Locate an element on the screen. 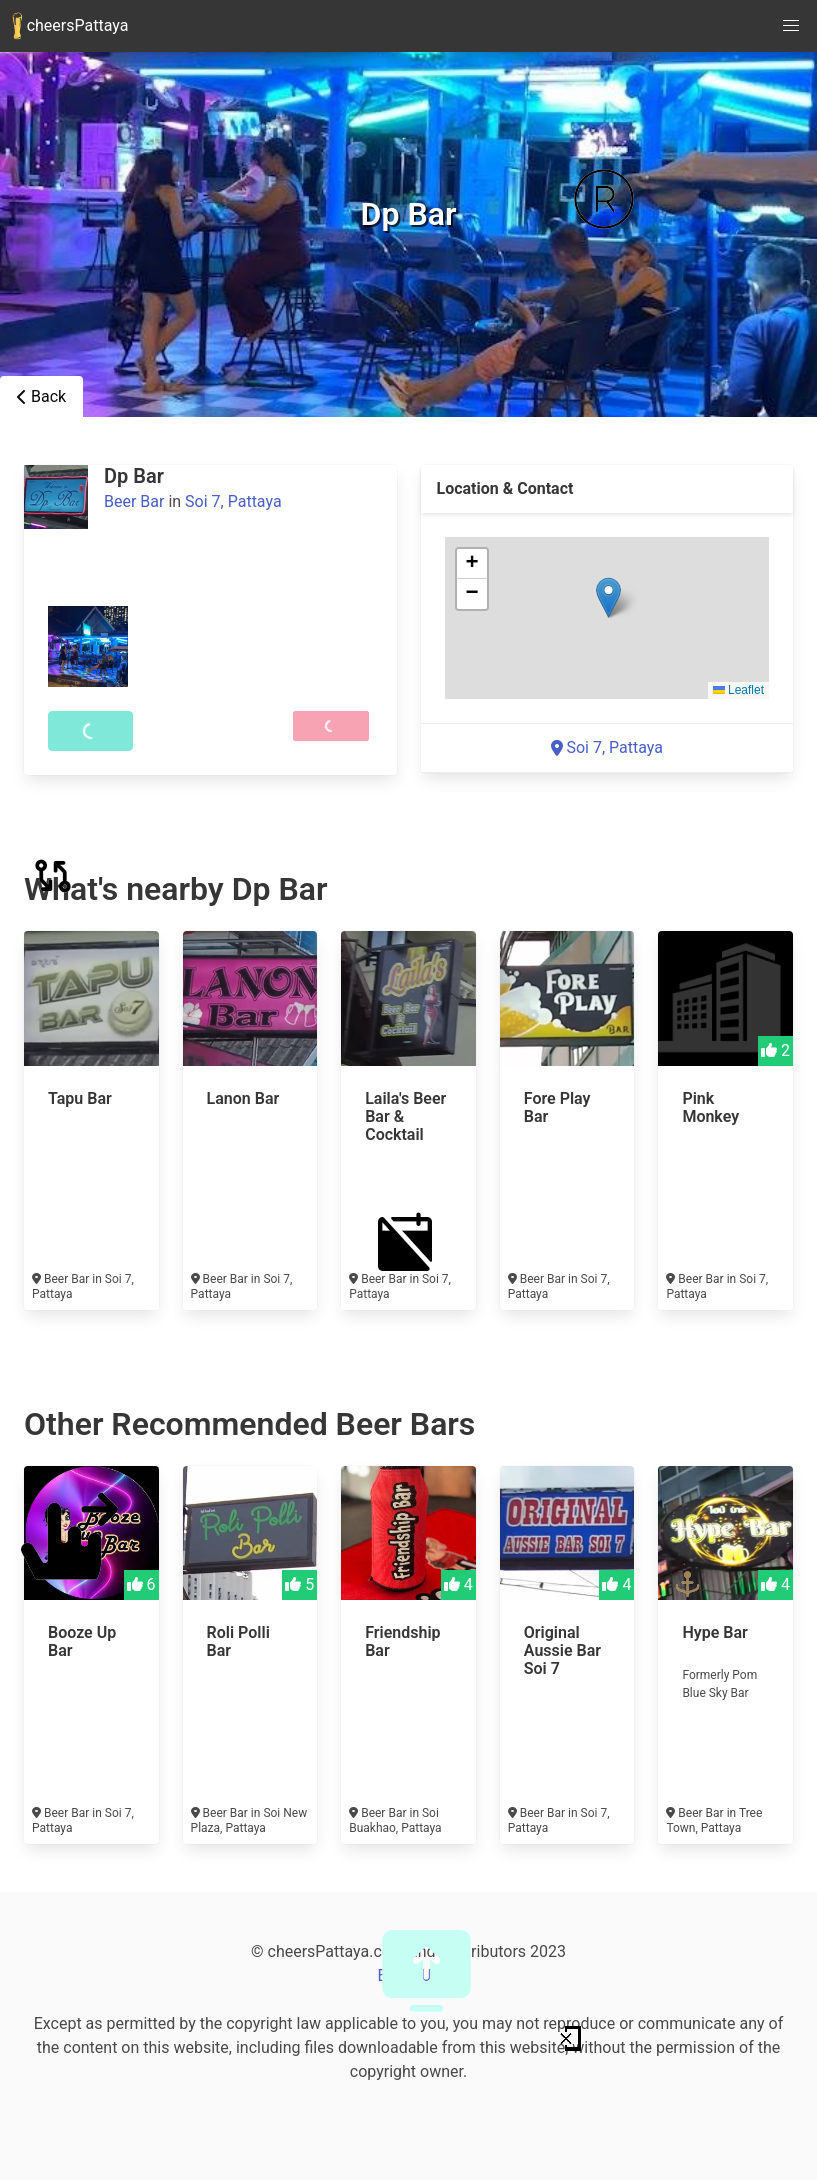 This screenshot has width=817, height=2180. upload file to display or screen is located at coordinates (426, 1967).